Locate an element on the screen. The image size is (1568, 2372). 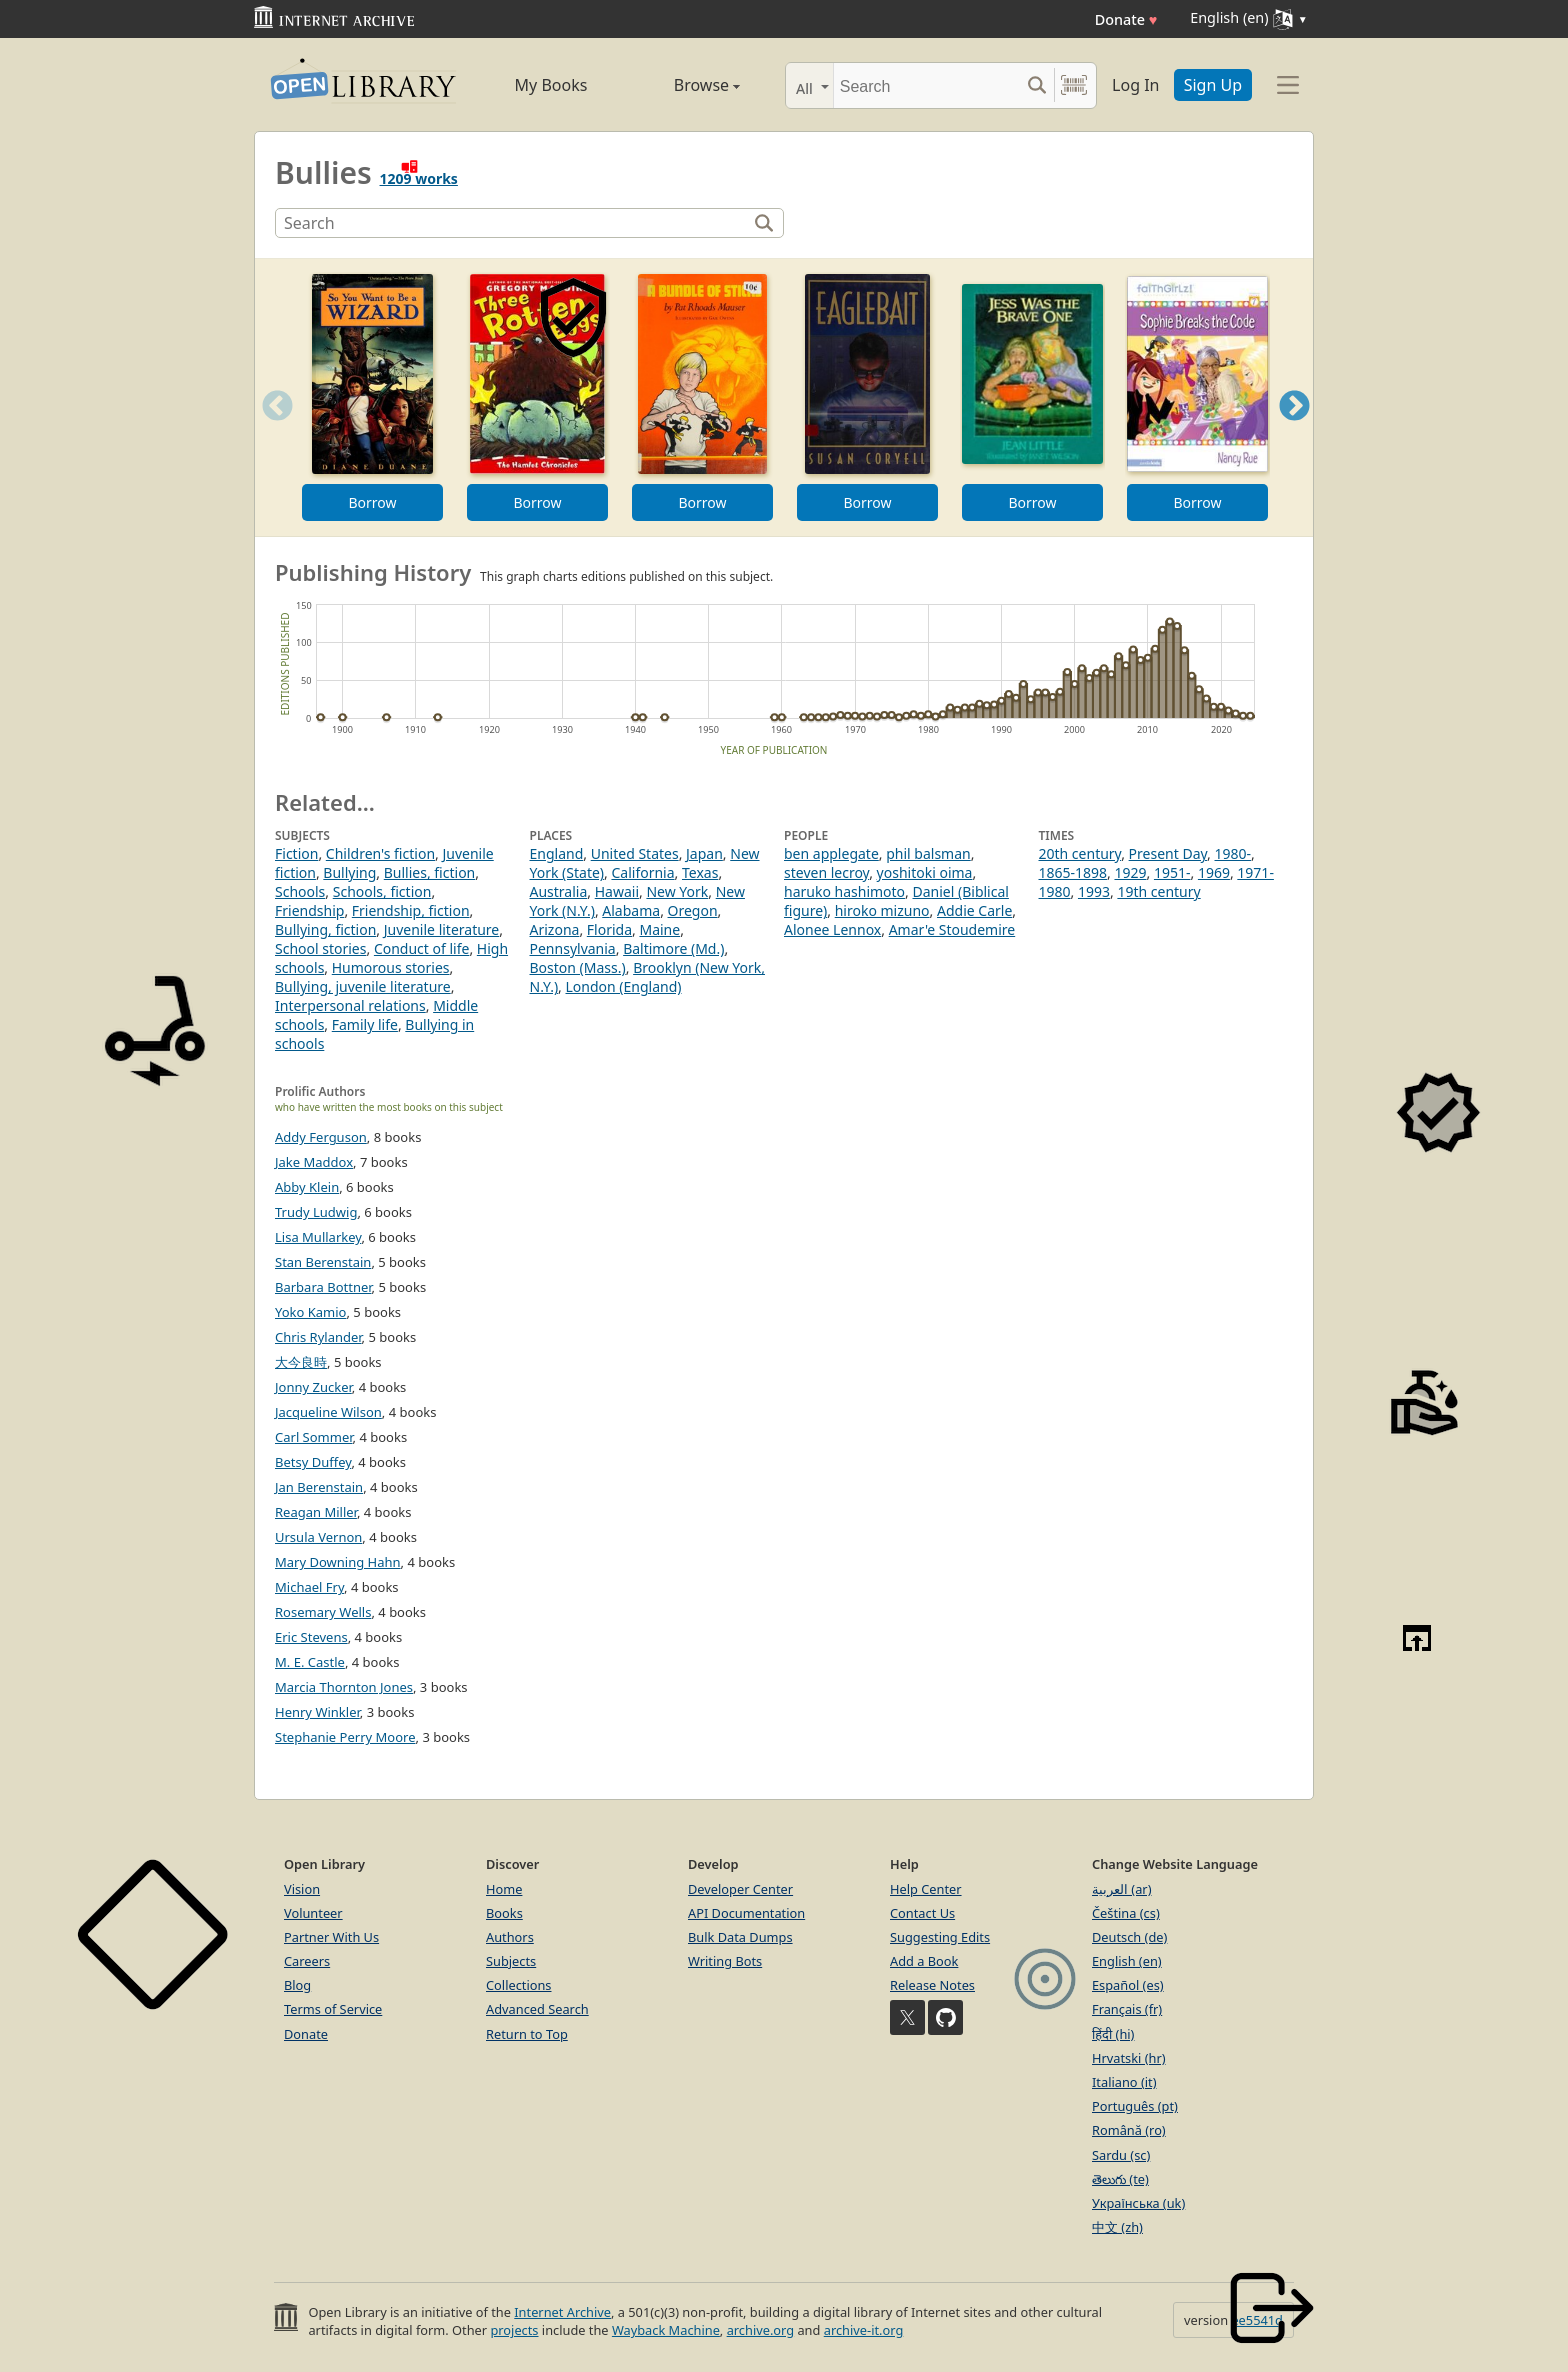
set a target or goal is located at coordinates (1045, 1979).